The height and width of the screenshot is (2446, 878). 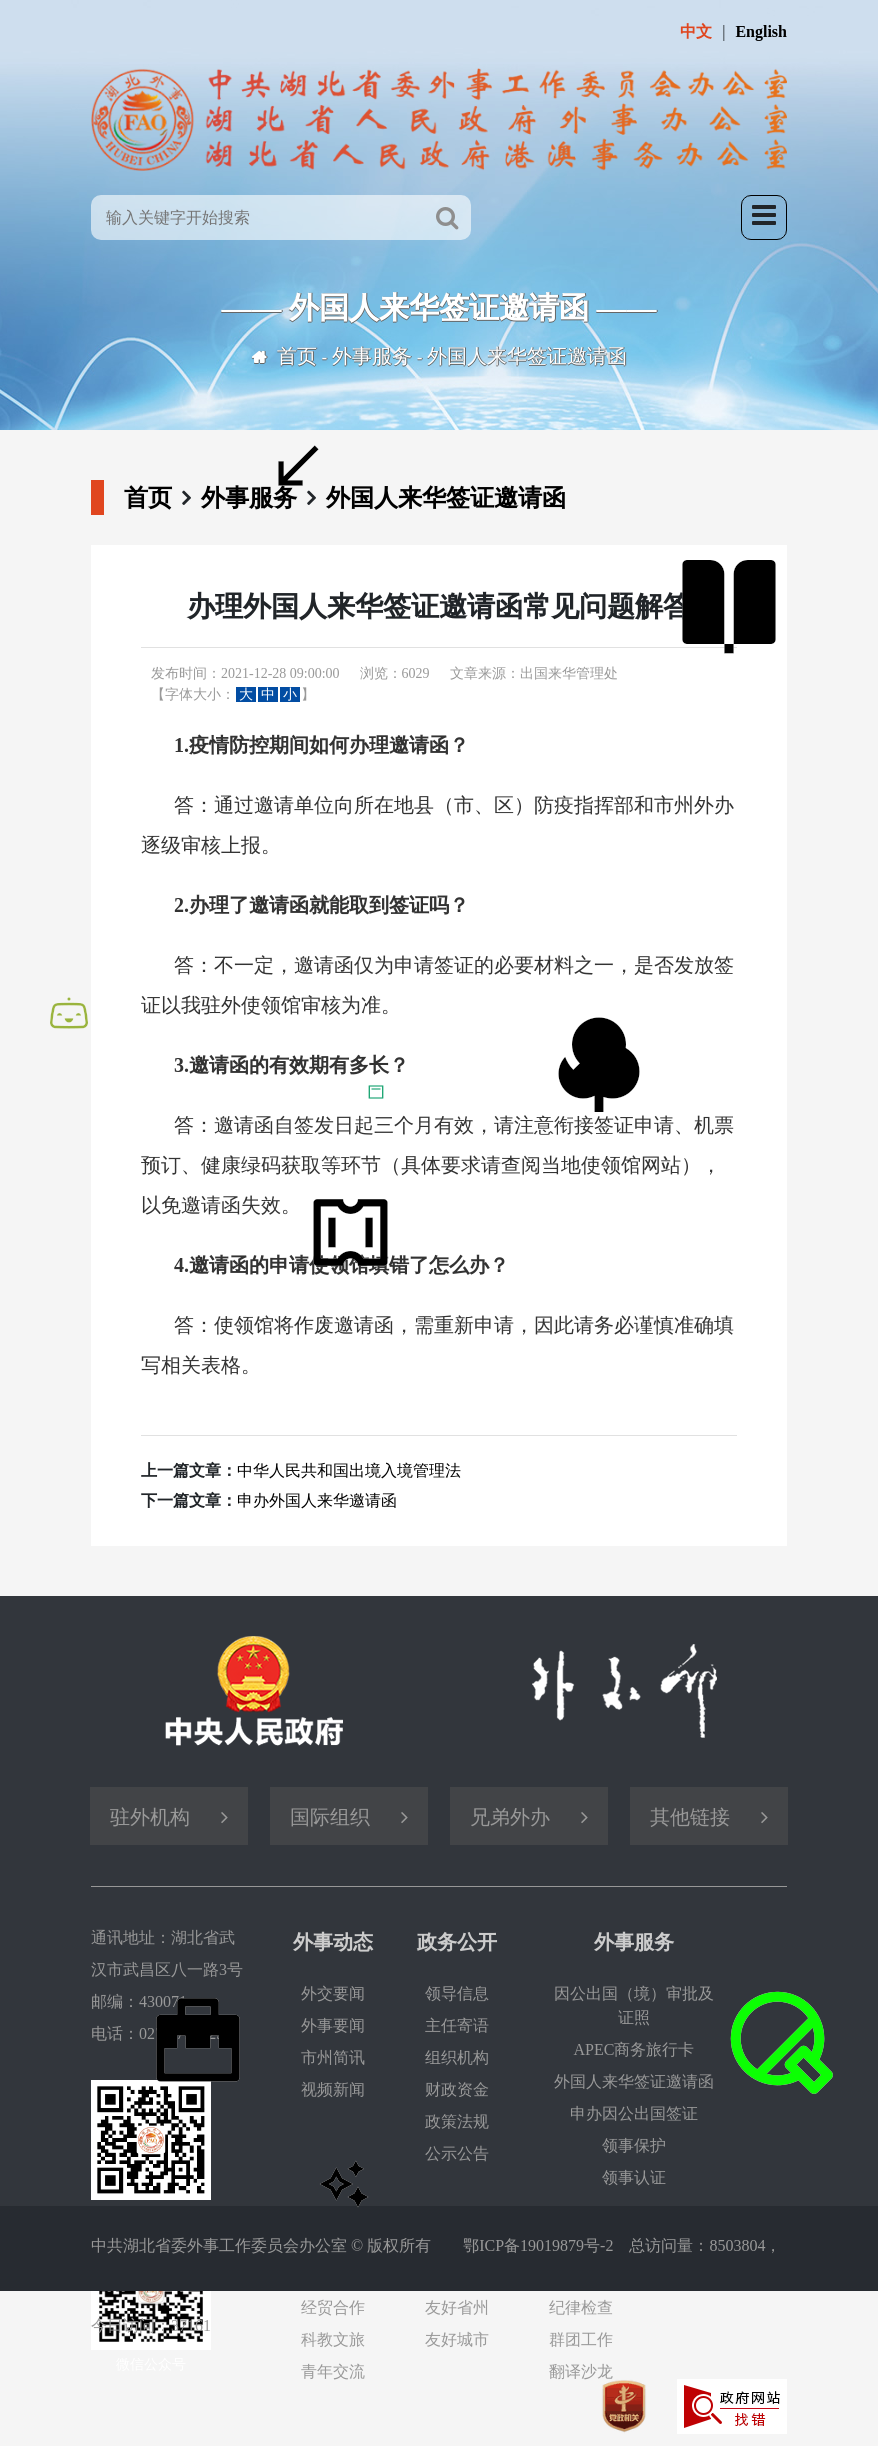 I want to click on switch to top panel layout, so click(x=376, y=1092).